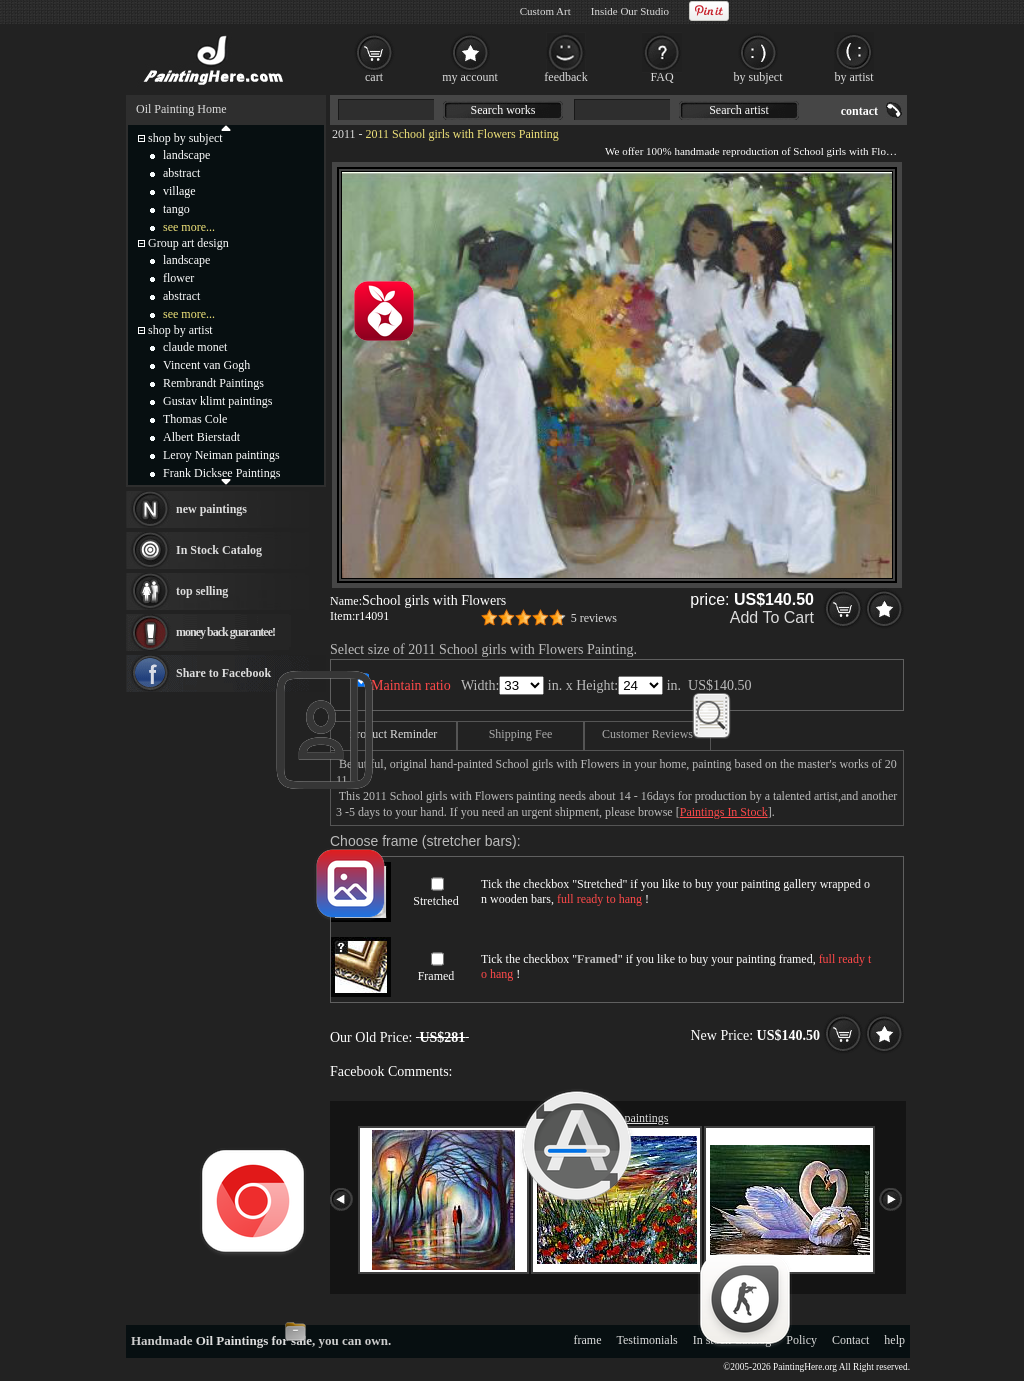  Describe the element at coordinates (384, 311) in the screenshot. I see `open pi-hole network ad blocker app` at that location.